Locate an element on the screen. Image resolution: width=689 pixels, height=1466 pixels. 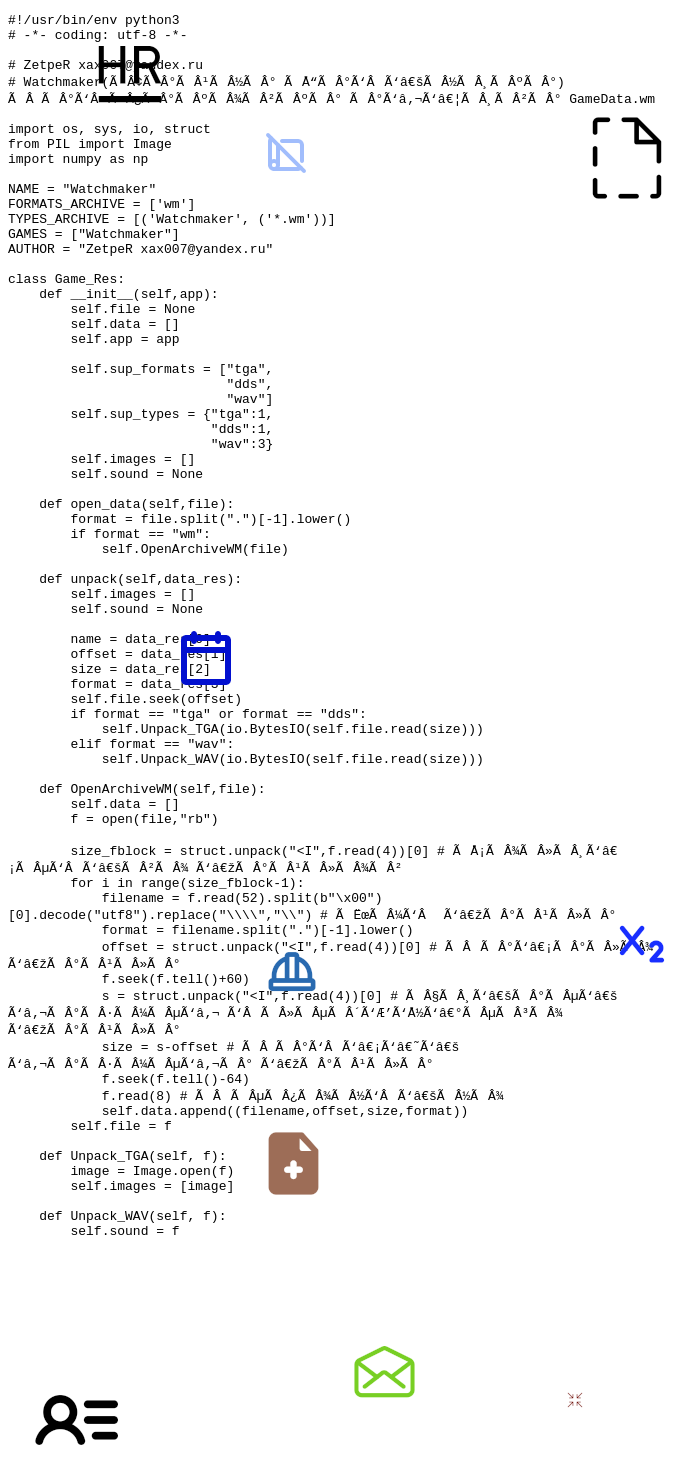
open calendar view is located at coordinates (206, 660).